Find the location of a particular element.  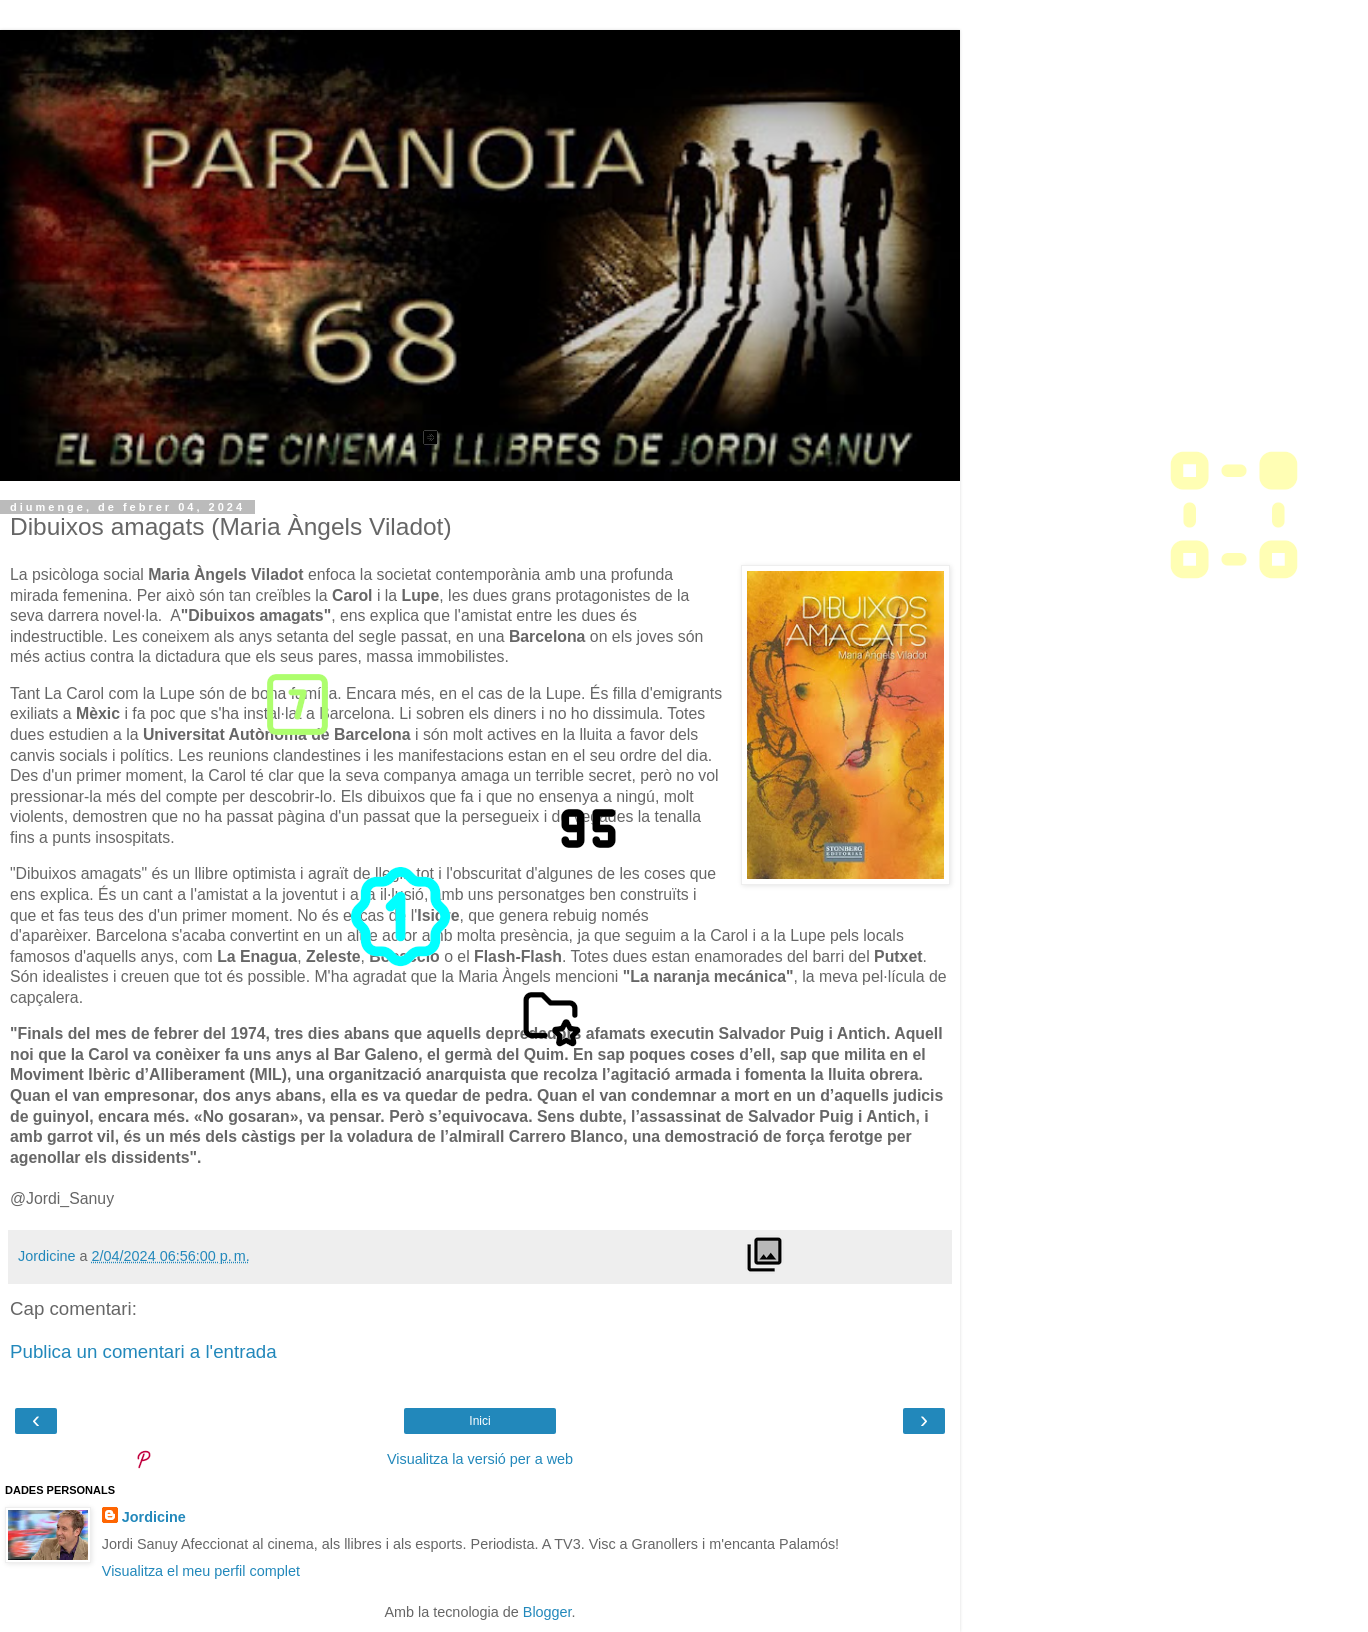

set transform anchor to top-right corner is located at coordinates (1234, 515).